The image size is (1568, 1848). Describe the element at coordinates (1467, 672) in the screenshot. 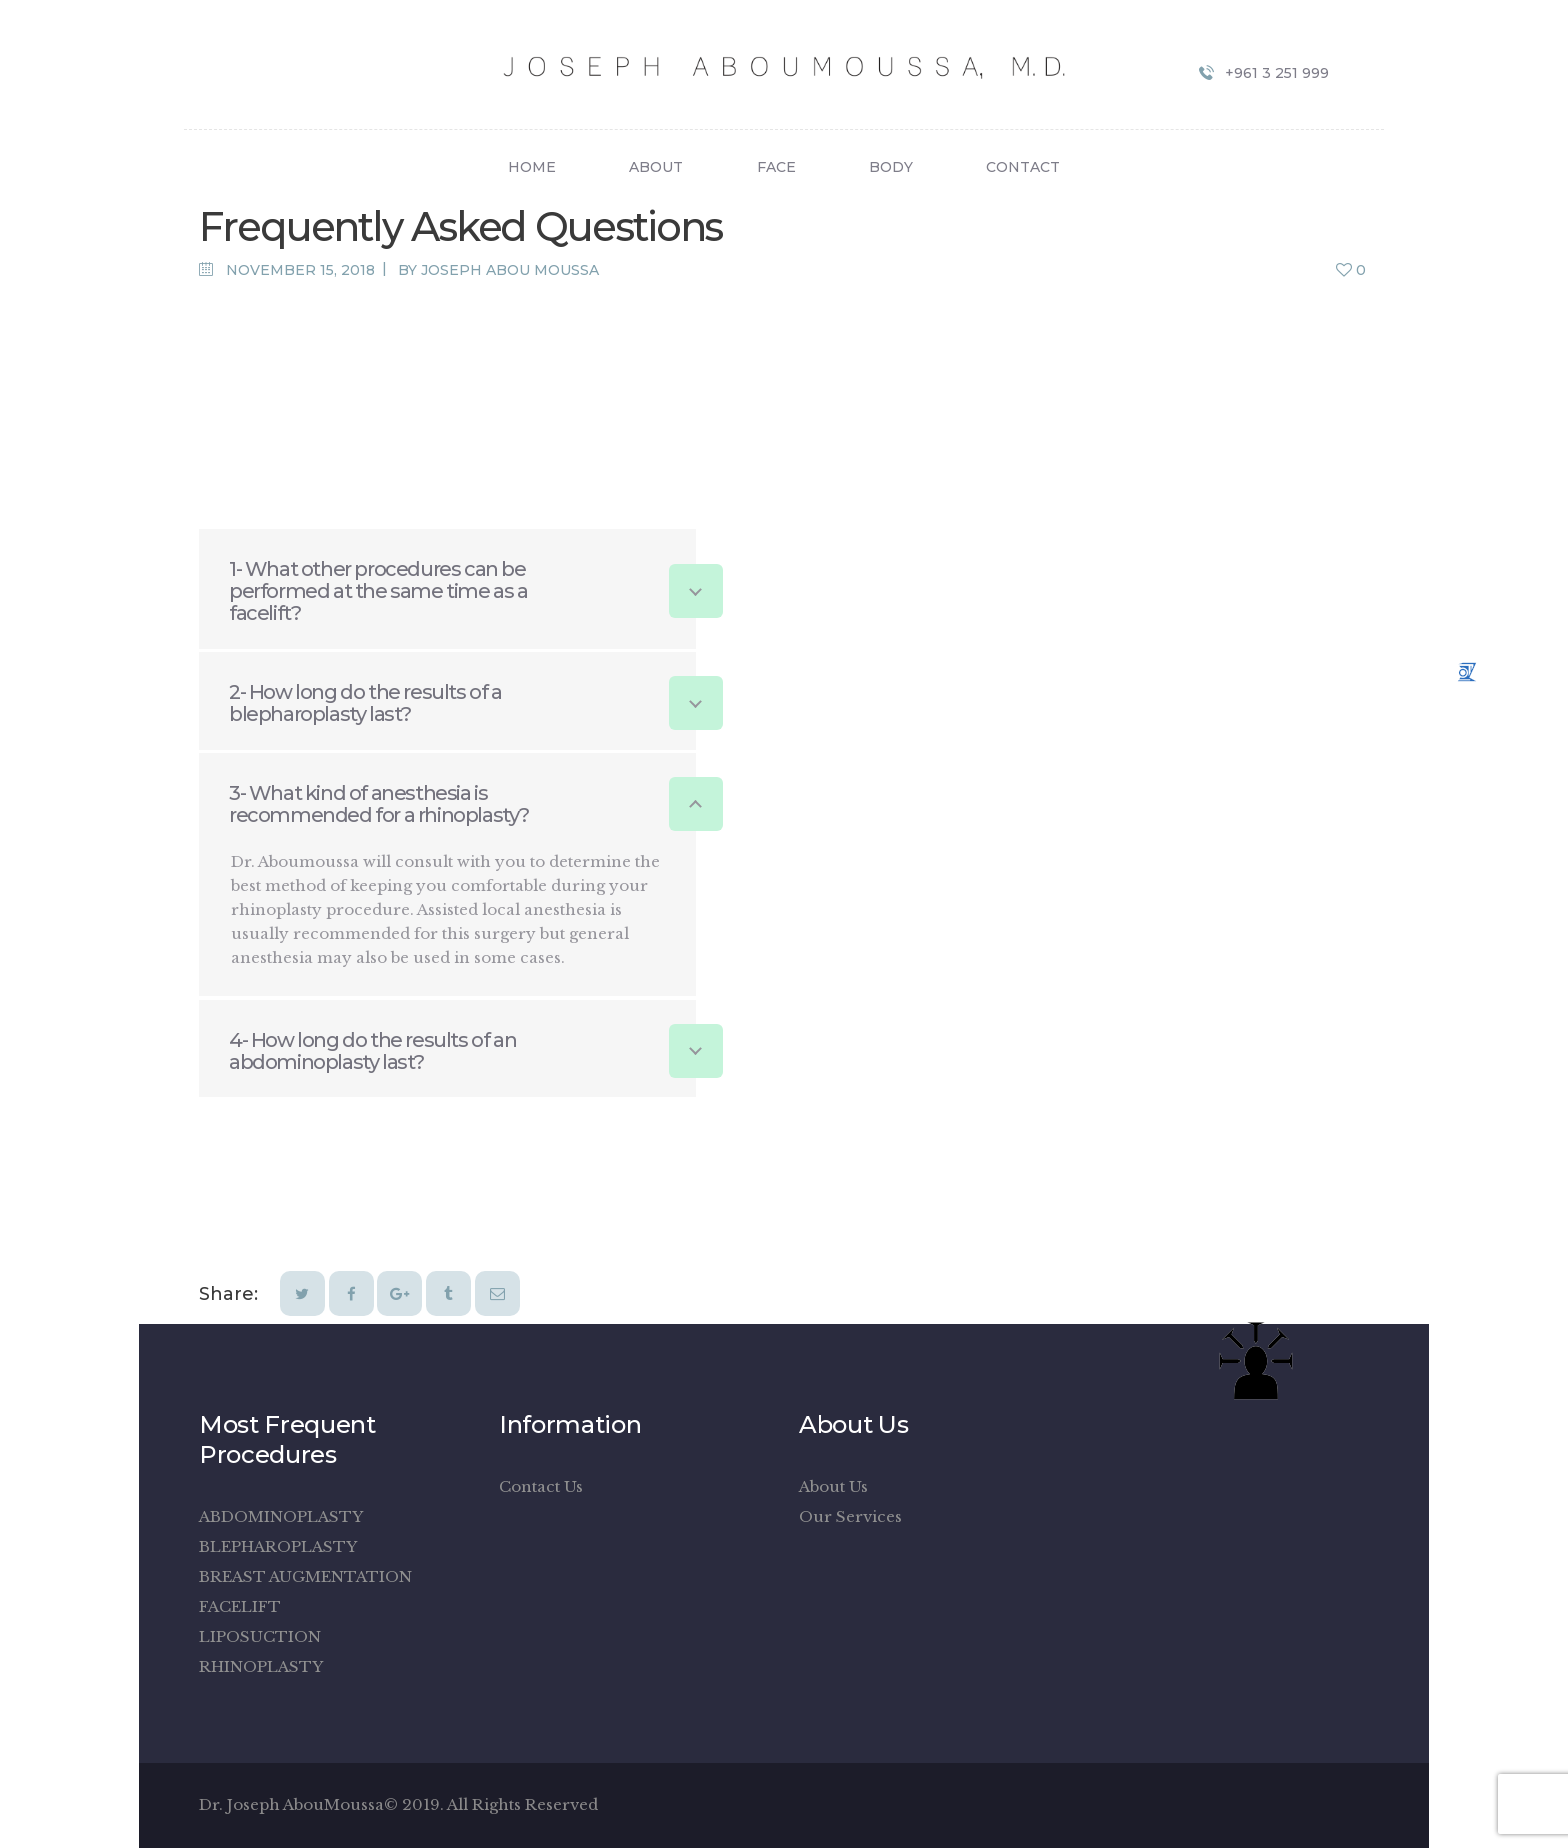

I see `abstract game element or power-up` at that location.